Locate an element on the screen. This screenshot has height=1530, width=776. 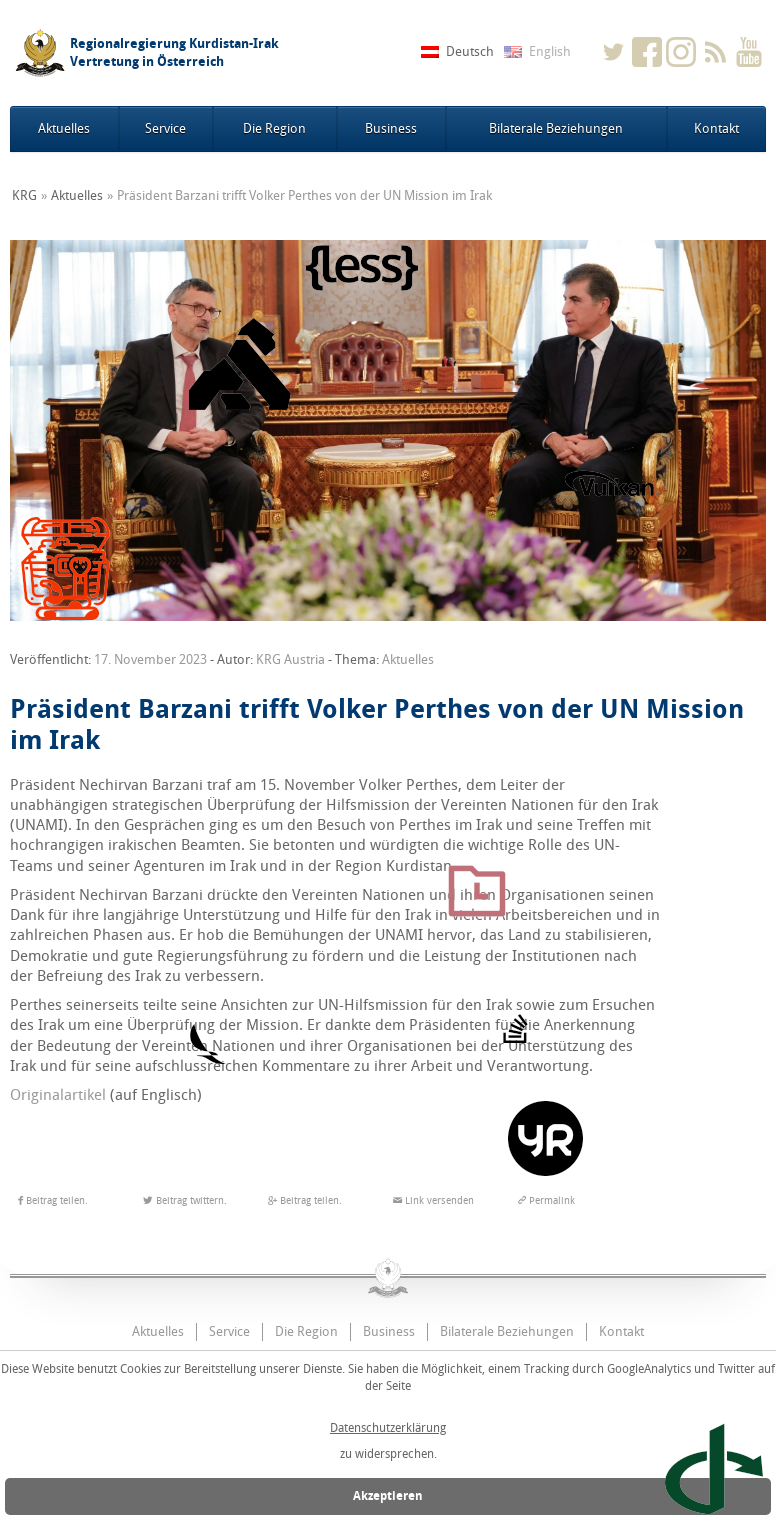
Kong API gateway logo is located at coordinates (240, 364).